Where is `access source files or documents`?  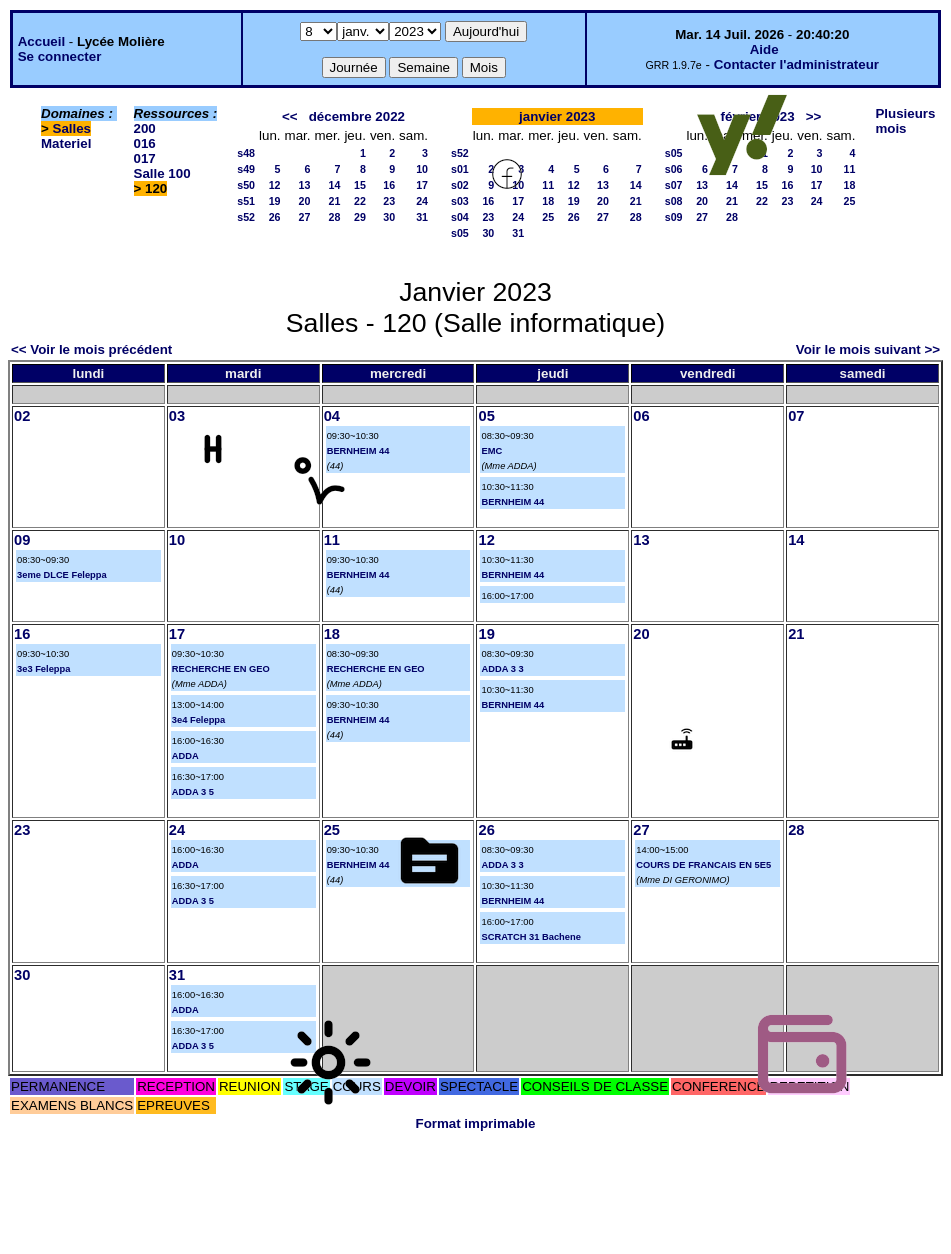
access source files or documents is located at coordinates (429, 860).